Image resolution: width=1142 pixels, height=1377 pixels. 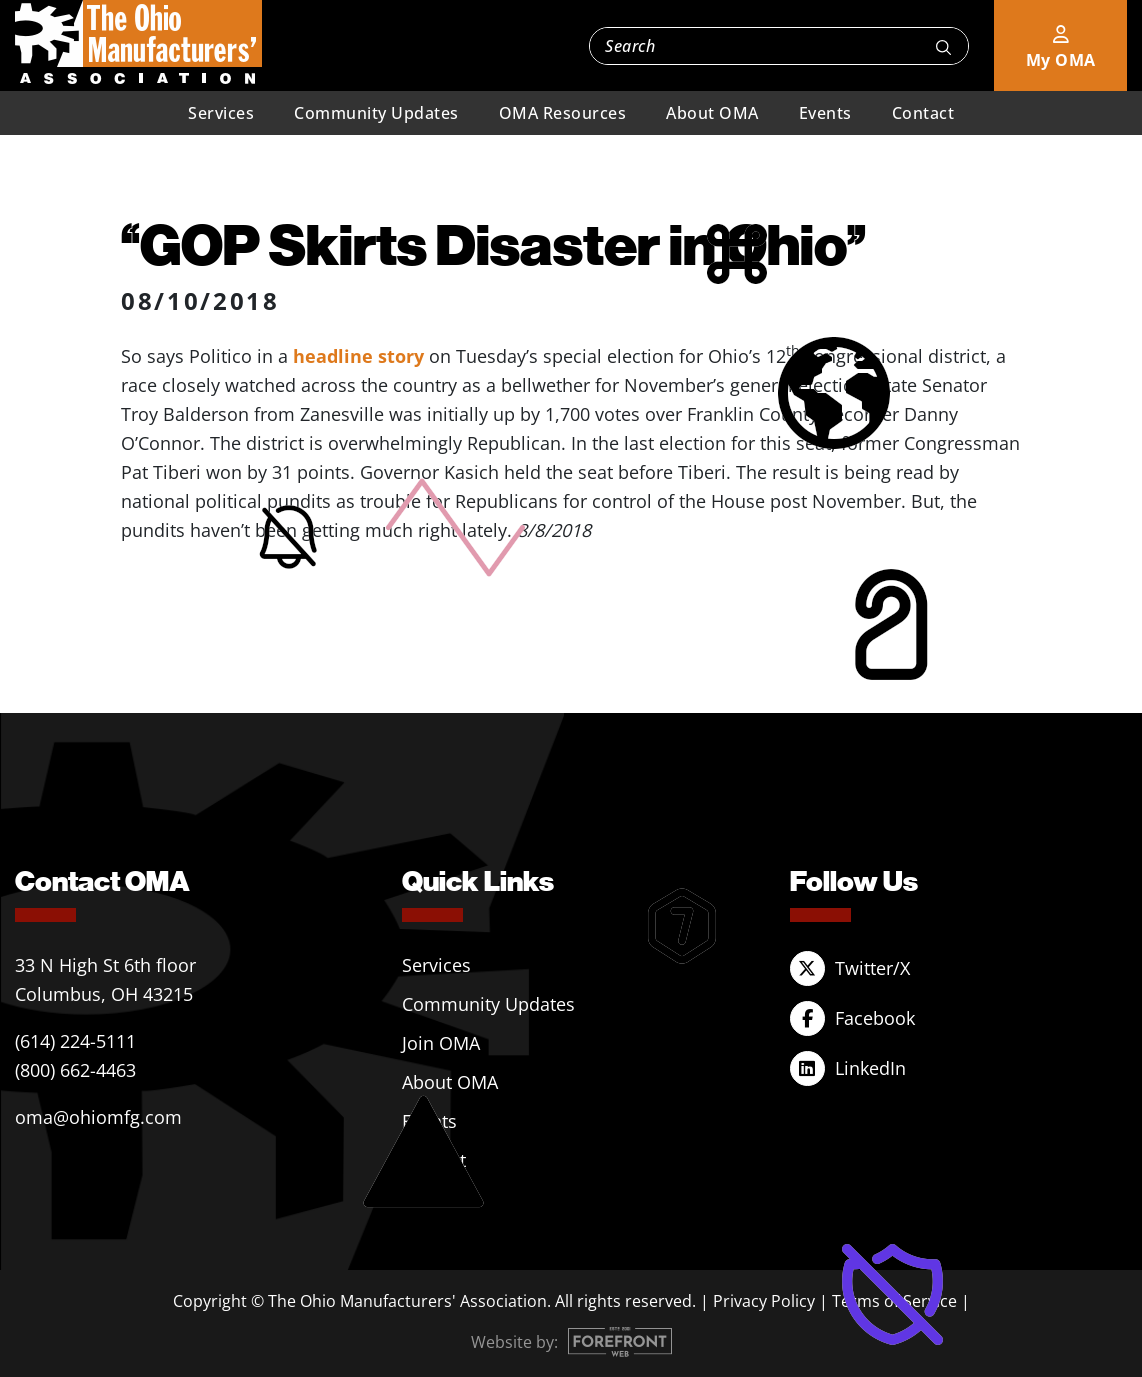 I want to click on indicates step 7 in a multi-step process, so click(x=682, y=926).